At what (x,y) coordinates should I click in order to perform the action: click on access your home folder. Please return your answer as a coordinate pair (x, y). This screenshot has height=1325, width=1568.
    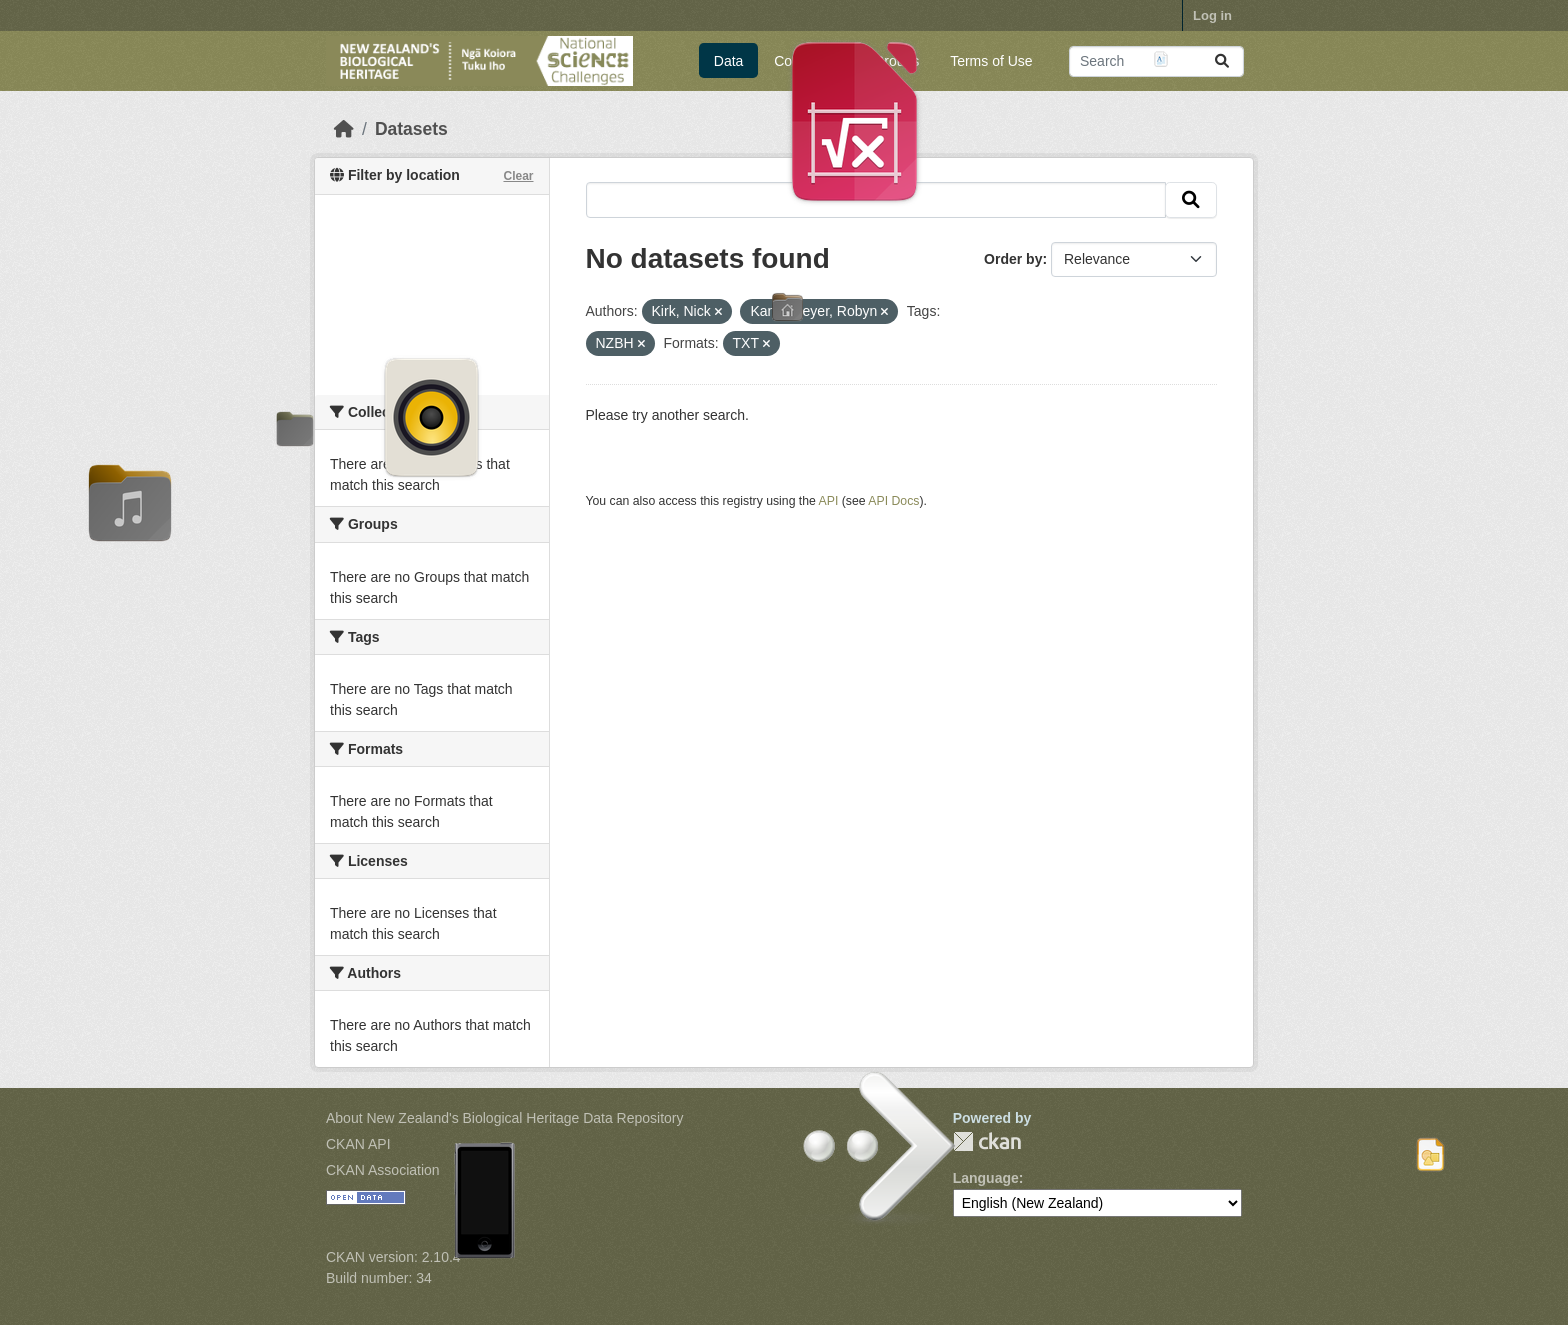
    Looking at the image, I should click on (787, 306).